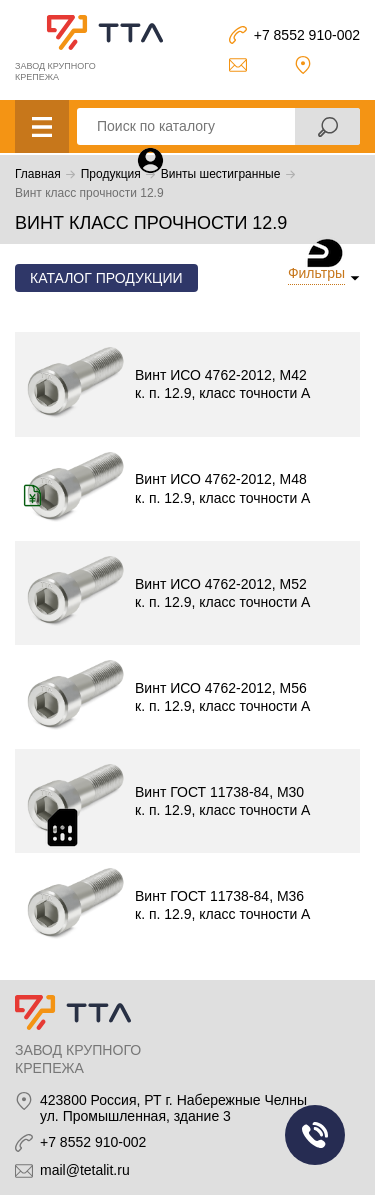  Describe the element at coordinates (150, 160) in the screenshot. I see `view your profile` at that location.